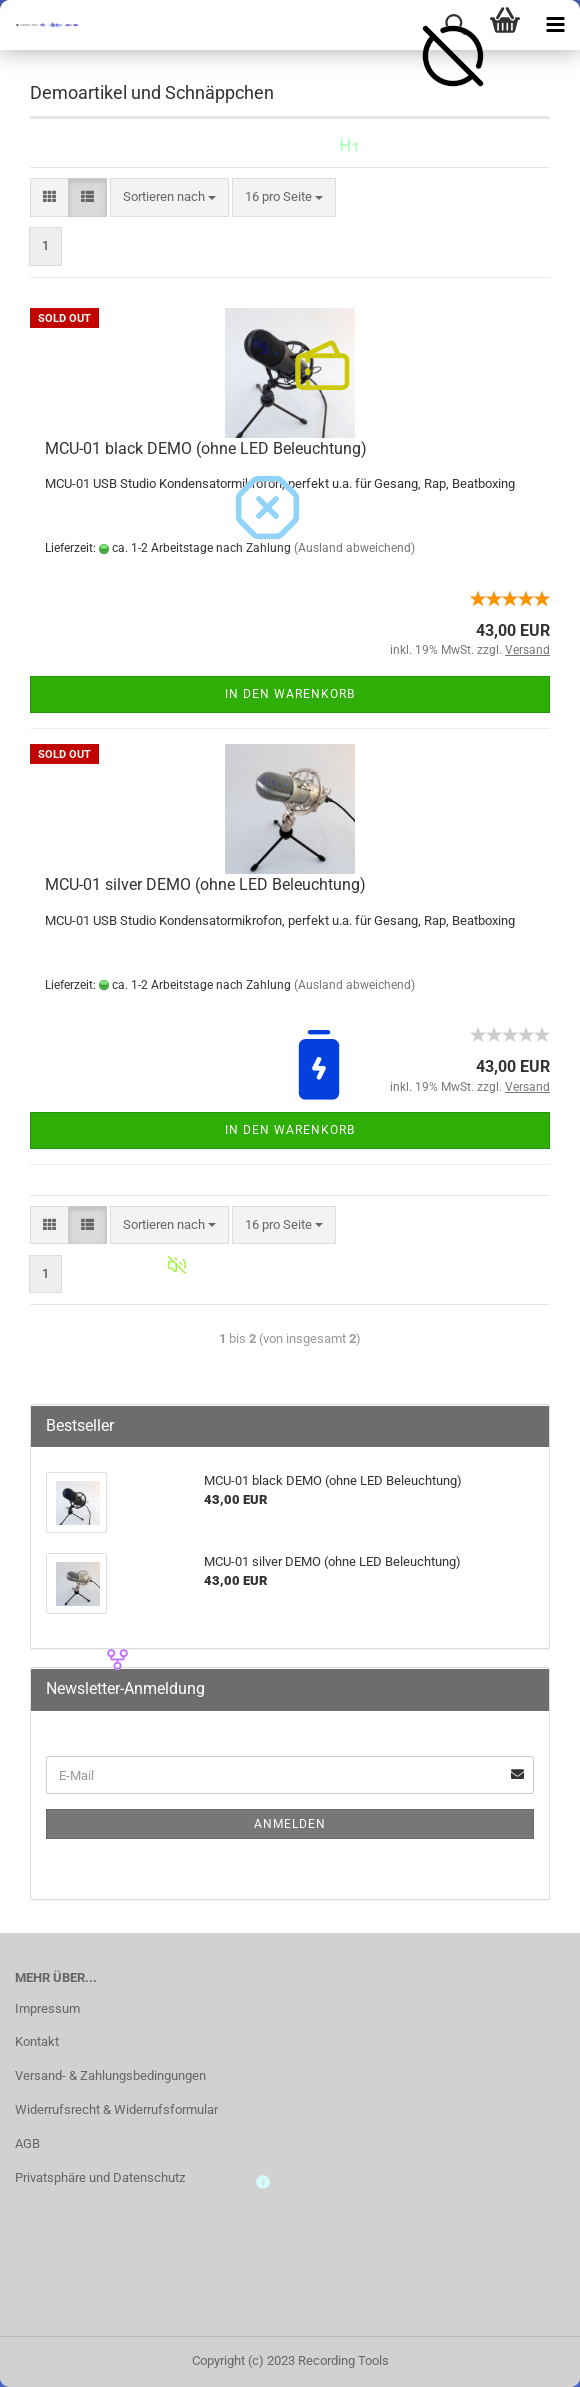 The height and width of the screenshot is (2387, 580). Describe the element at coordinates (319, 1066) in the screenshot. I see `indicates device is currently charging` at that location.